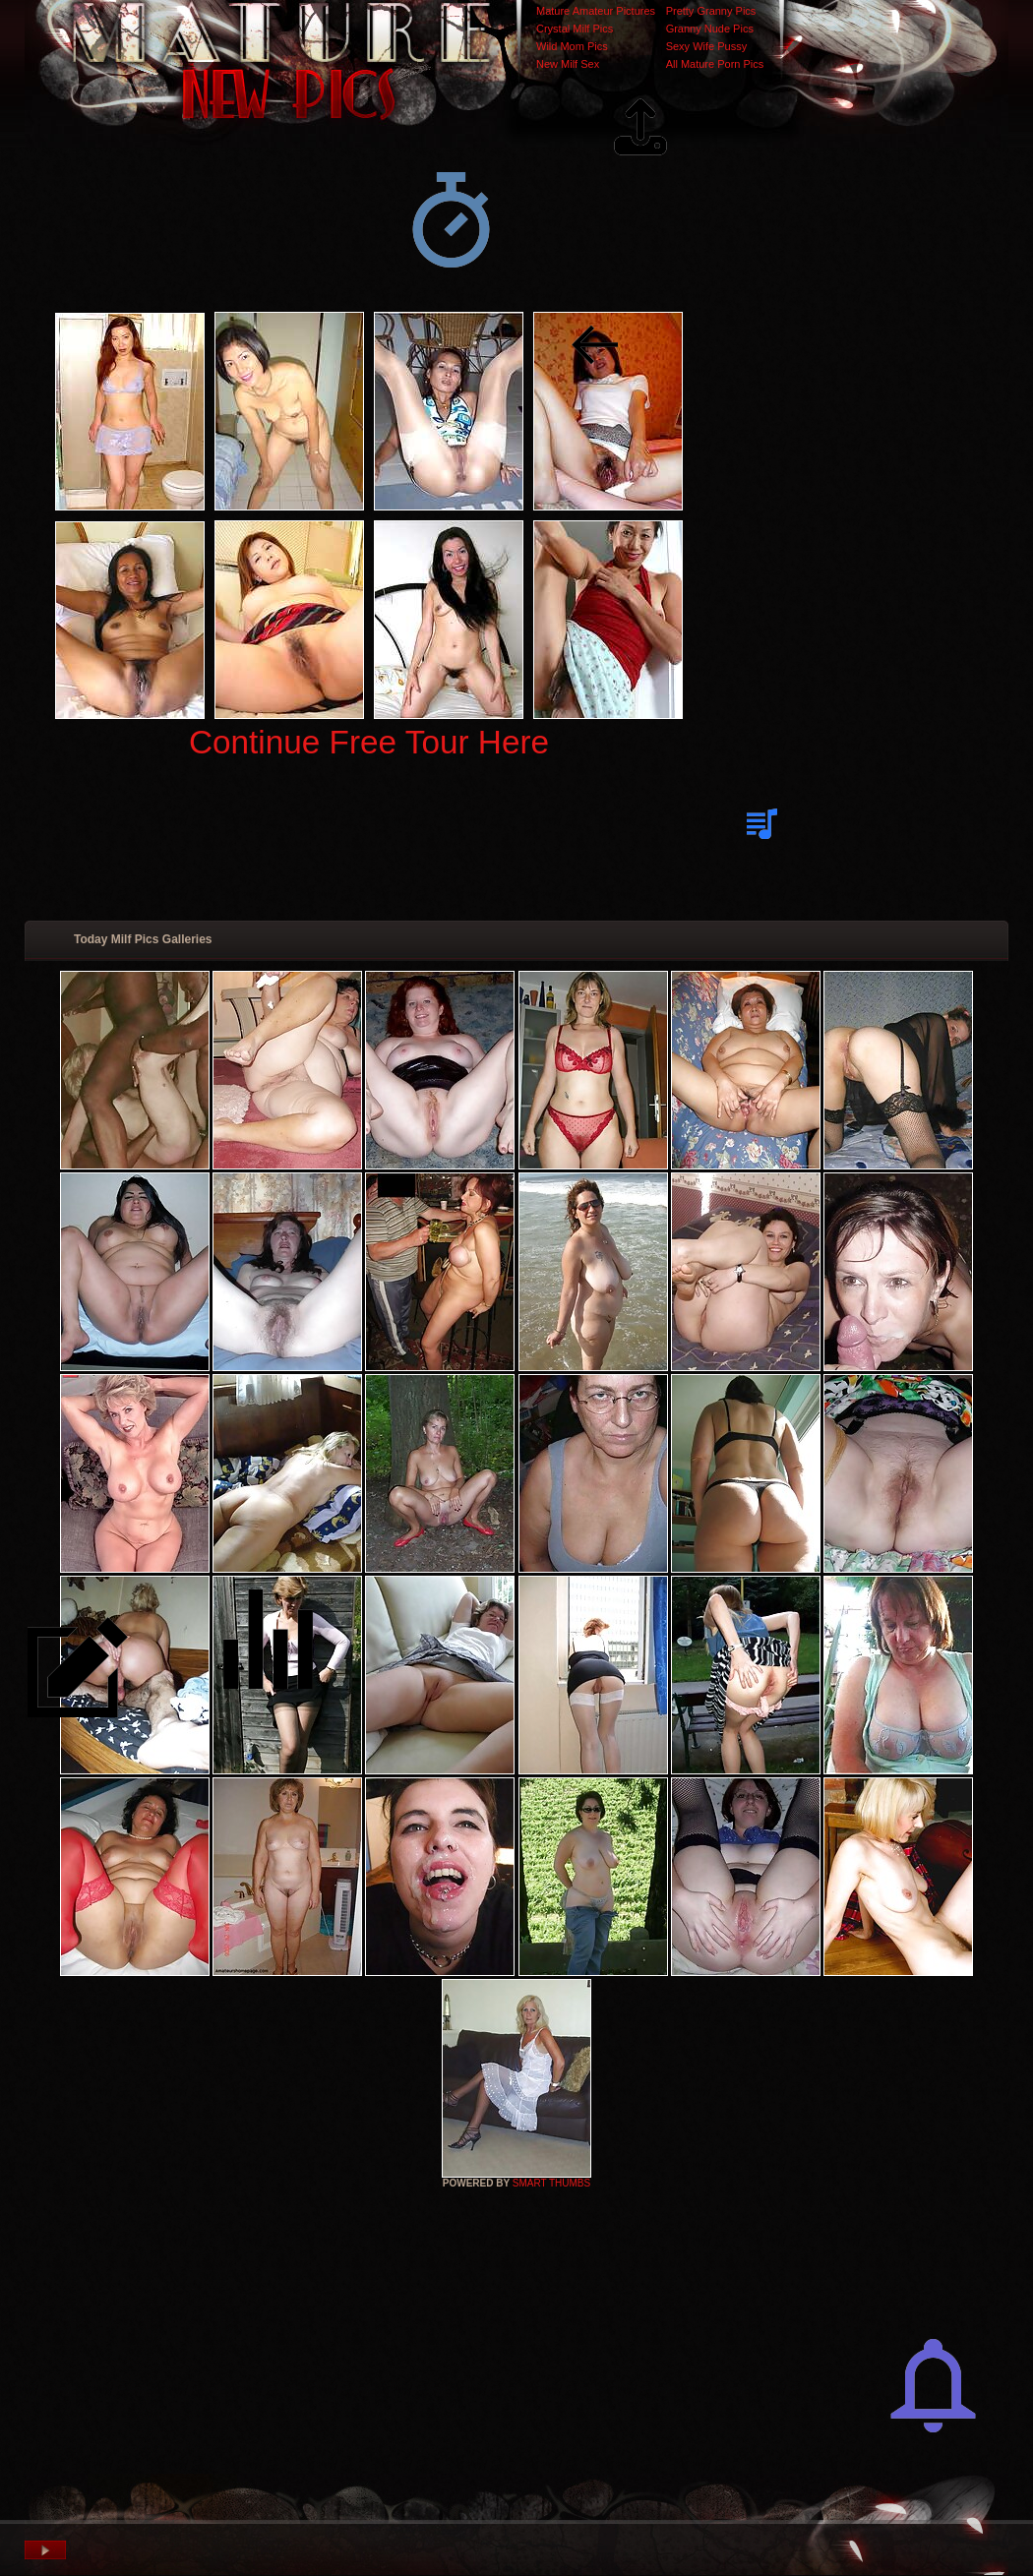  What do you see at coordinates (761, 823) in the screenshot?
I see `view your music playlist` at bounding box center [761, 823].